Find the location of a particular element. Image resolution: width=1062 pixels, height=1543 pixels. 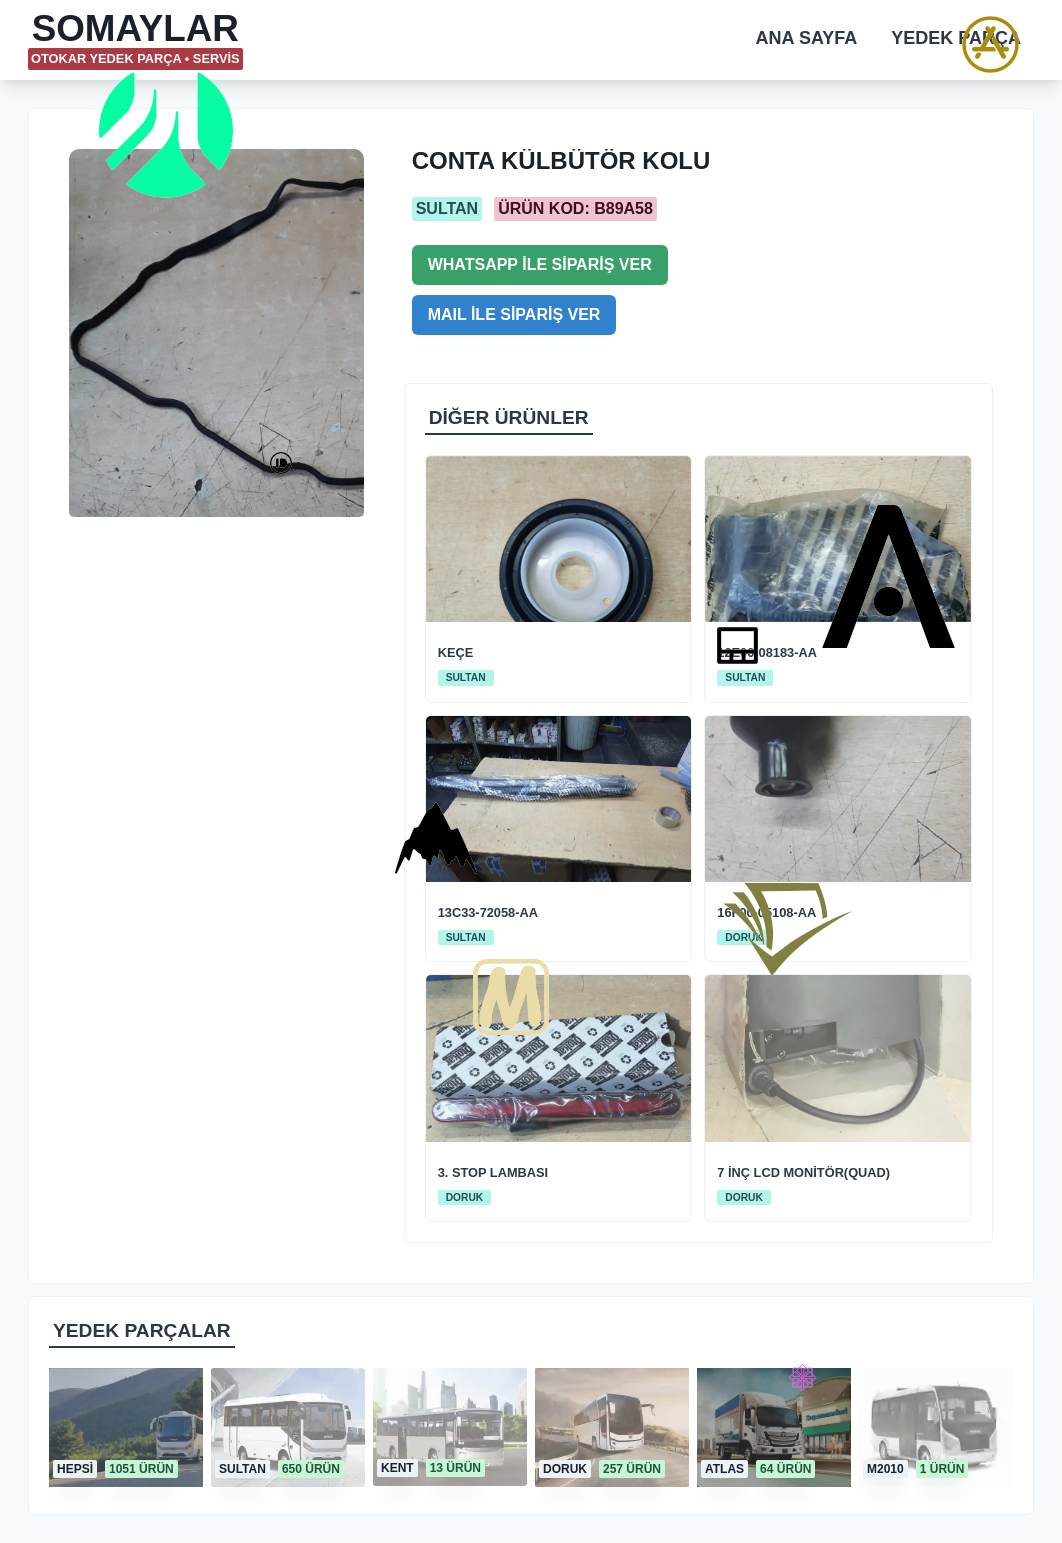

burton snowboards brand logo is located at coordinates (436, 838).